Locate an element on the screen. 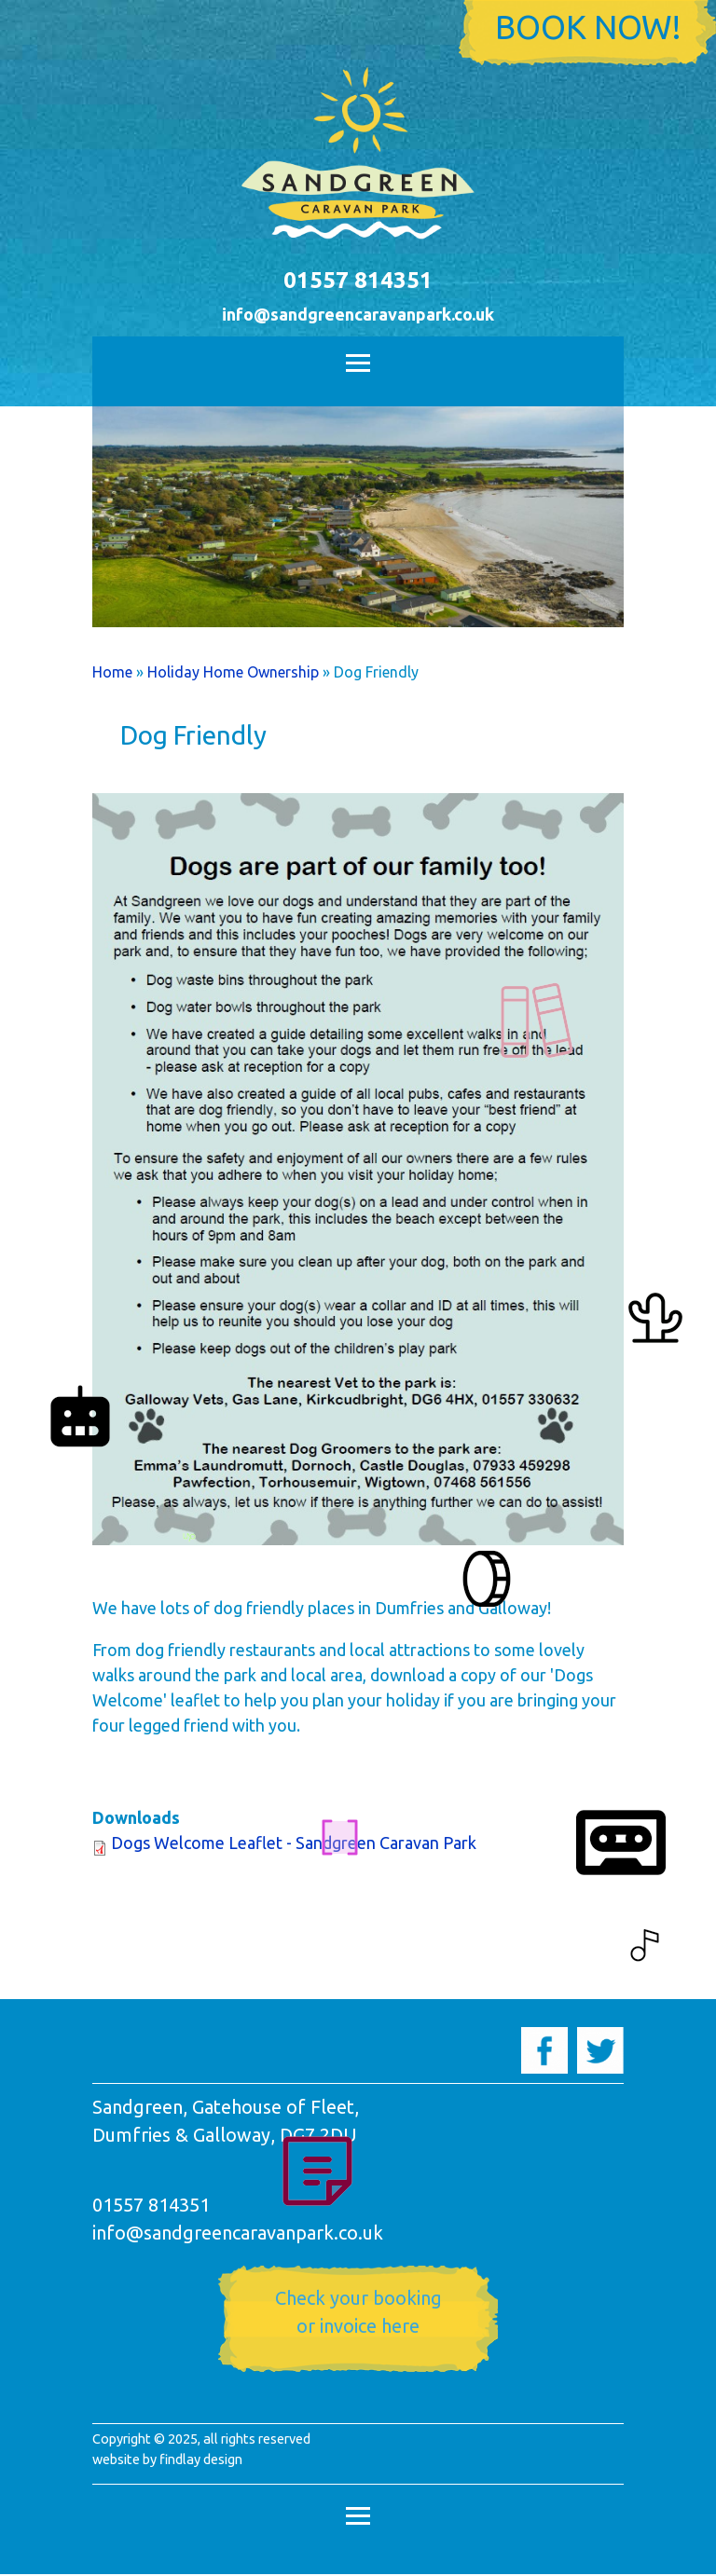 The width and height of the screenshot is (716, 2576). access audio recordings or voice memos is located at coordinates (621, 1843).